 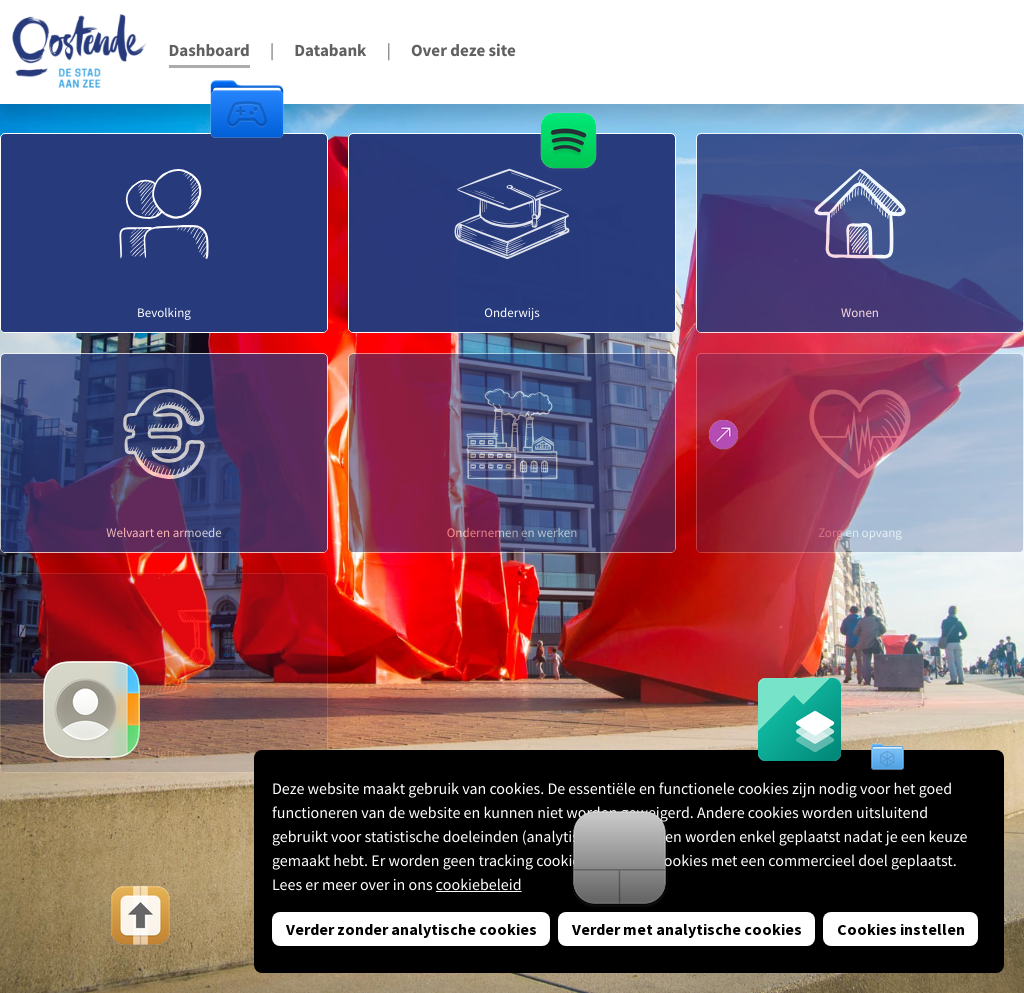 What do you see at coordinates (799, 719) in the screenshot?
I see `open workbooks app for data visualization` at bounding box center [799, 719].